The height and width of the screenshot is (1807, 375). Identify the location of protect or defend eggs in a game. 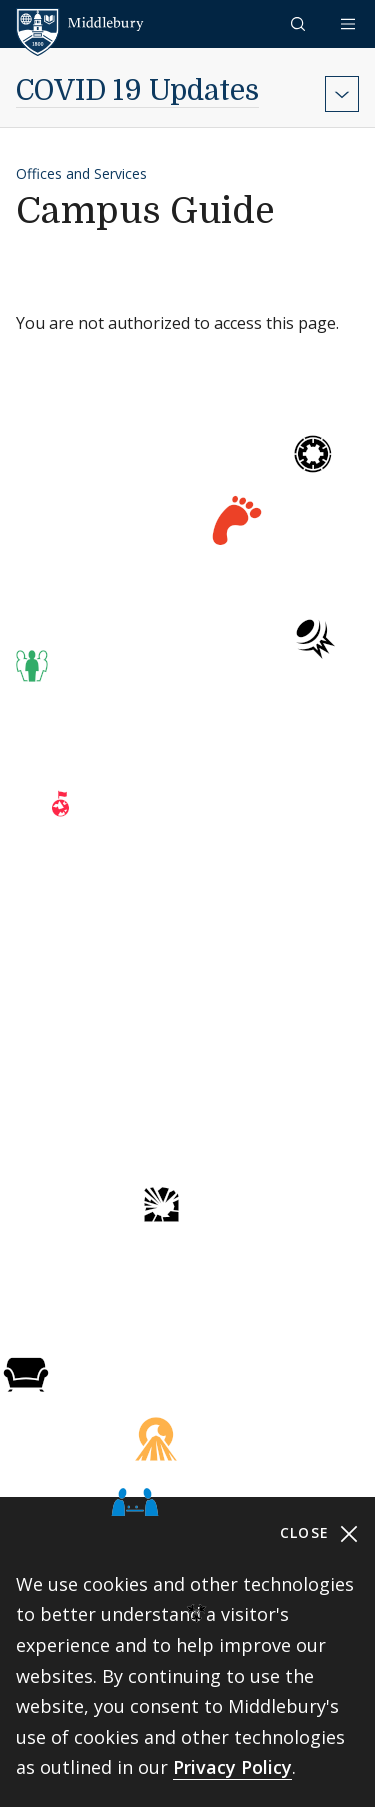
(315, 639).